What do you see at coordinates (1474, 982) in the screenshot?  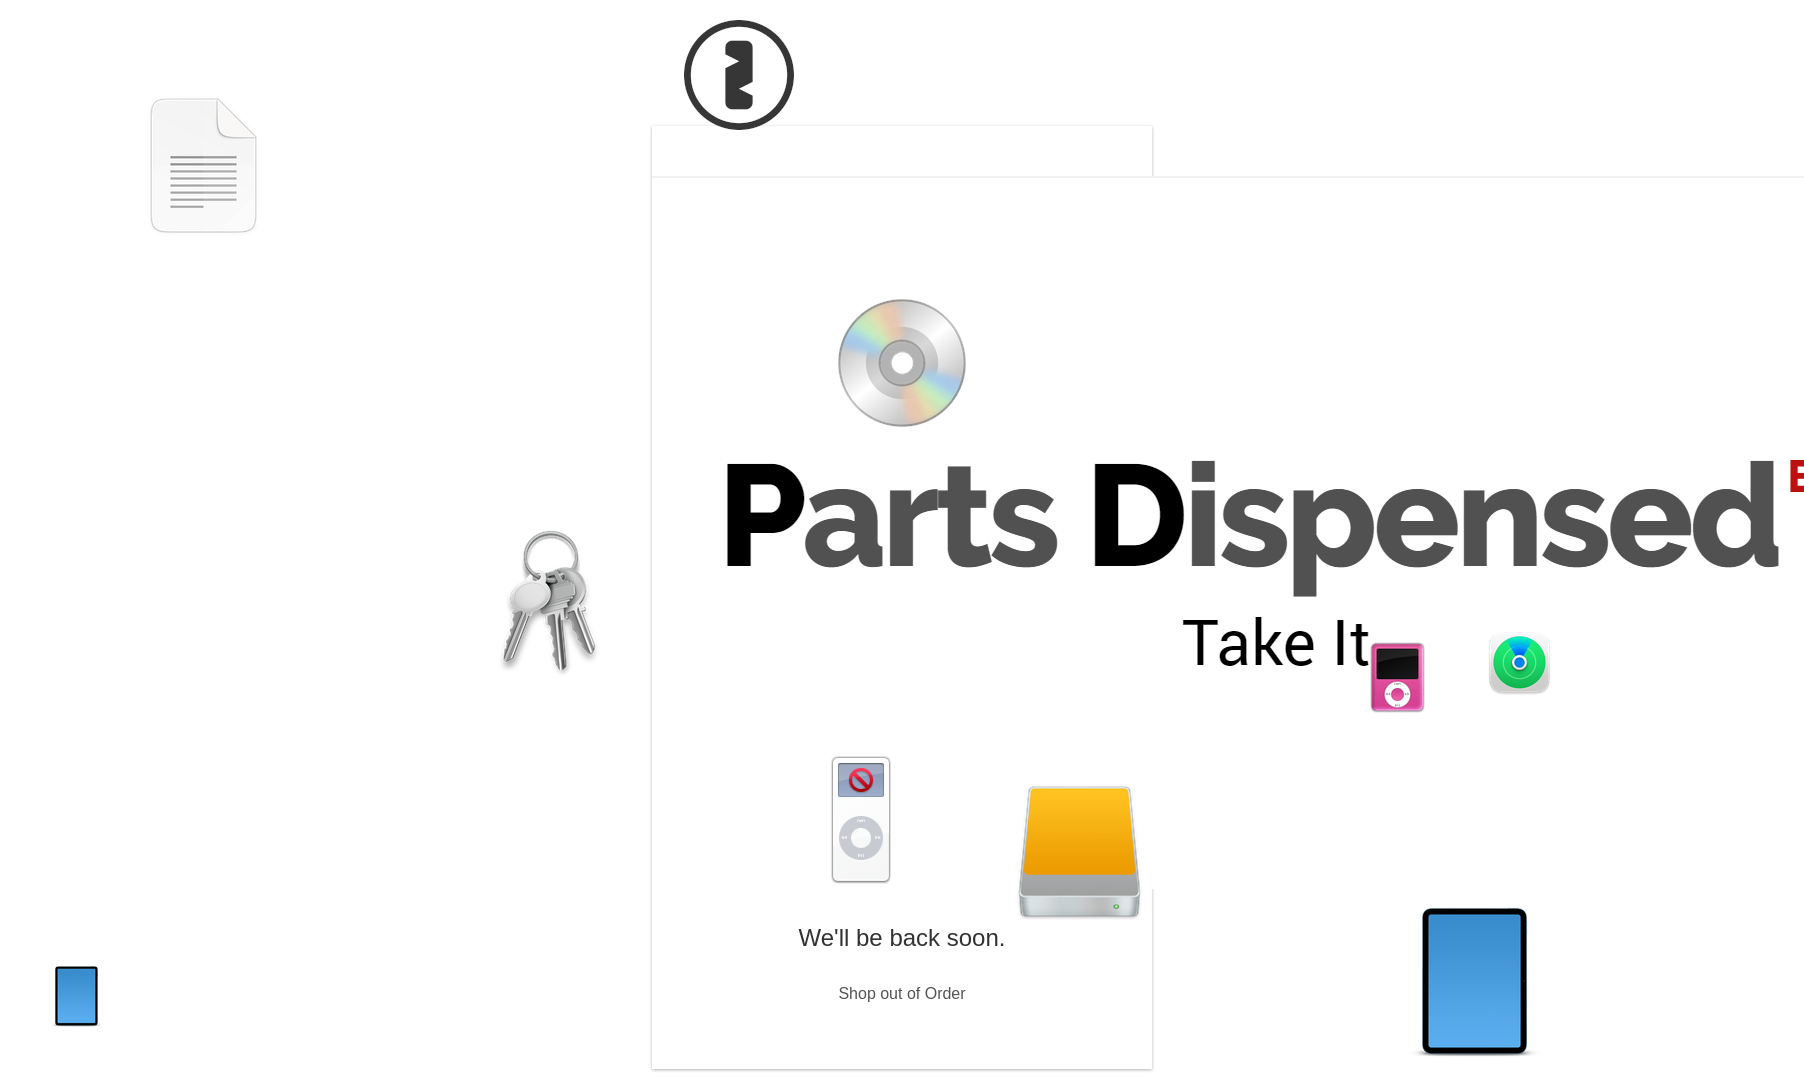 I see `indicates a connected iPad device` at bounding box center [1474, 982].